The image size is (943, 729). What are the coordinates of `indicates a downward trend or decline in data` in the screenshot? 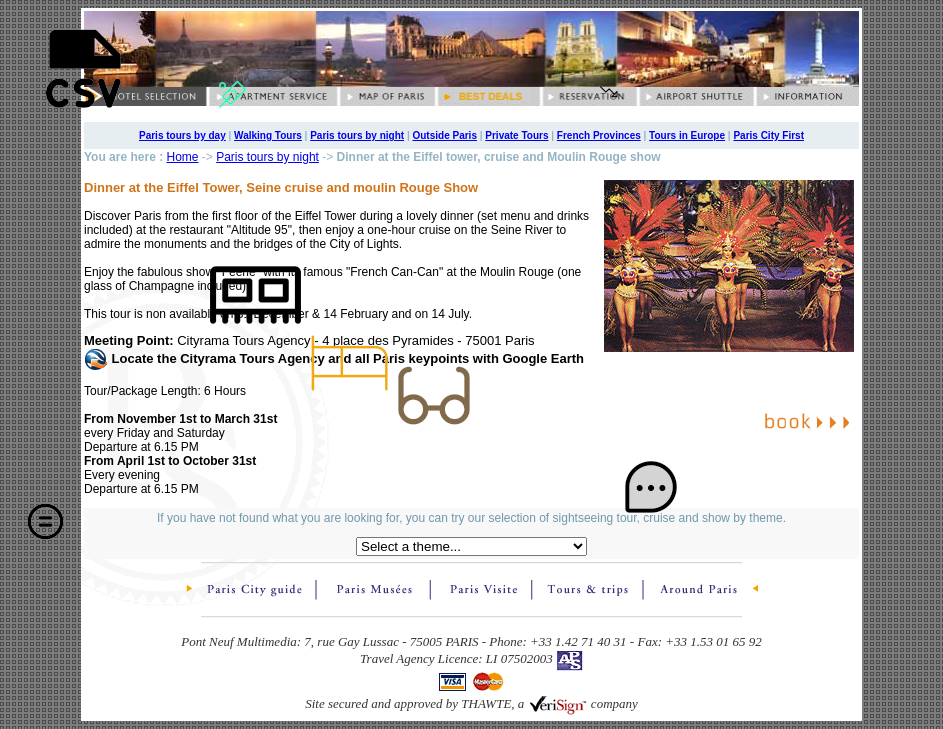 It's located at (608, 91).